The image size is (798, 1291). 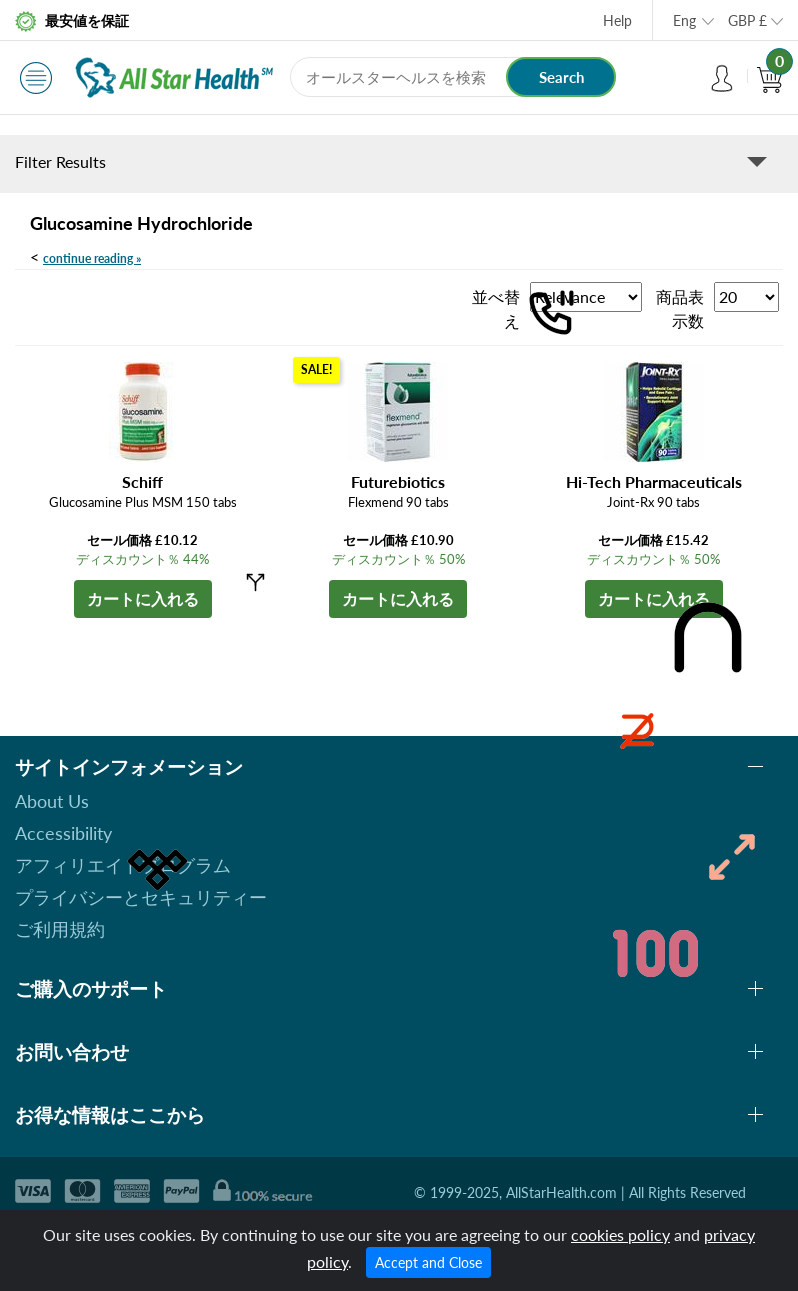 What do you see at coordinates (255, 582) in the screenshot?
I see `split into two paths or options` at bounding box center [255, 582].